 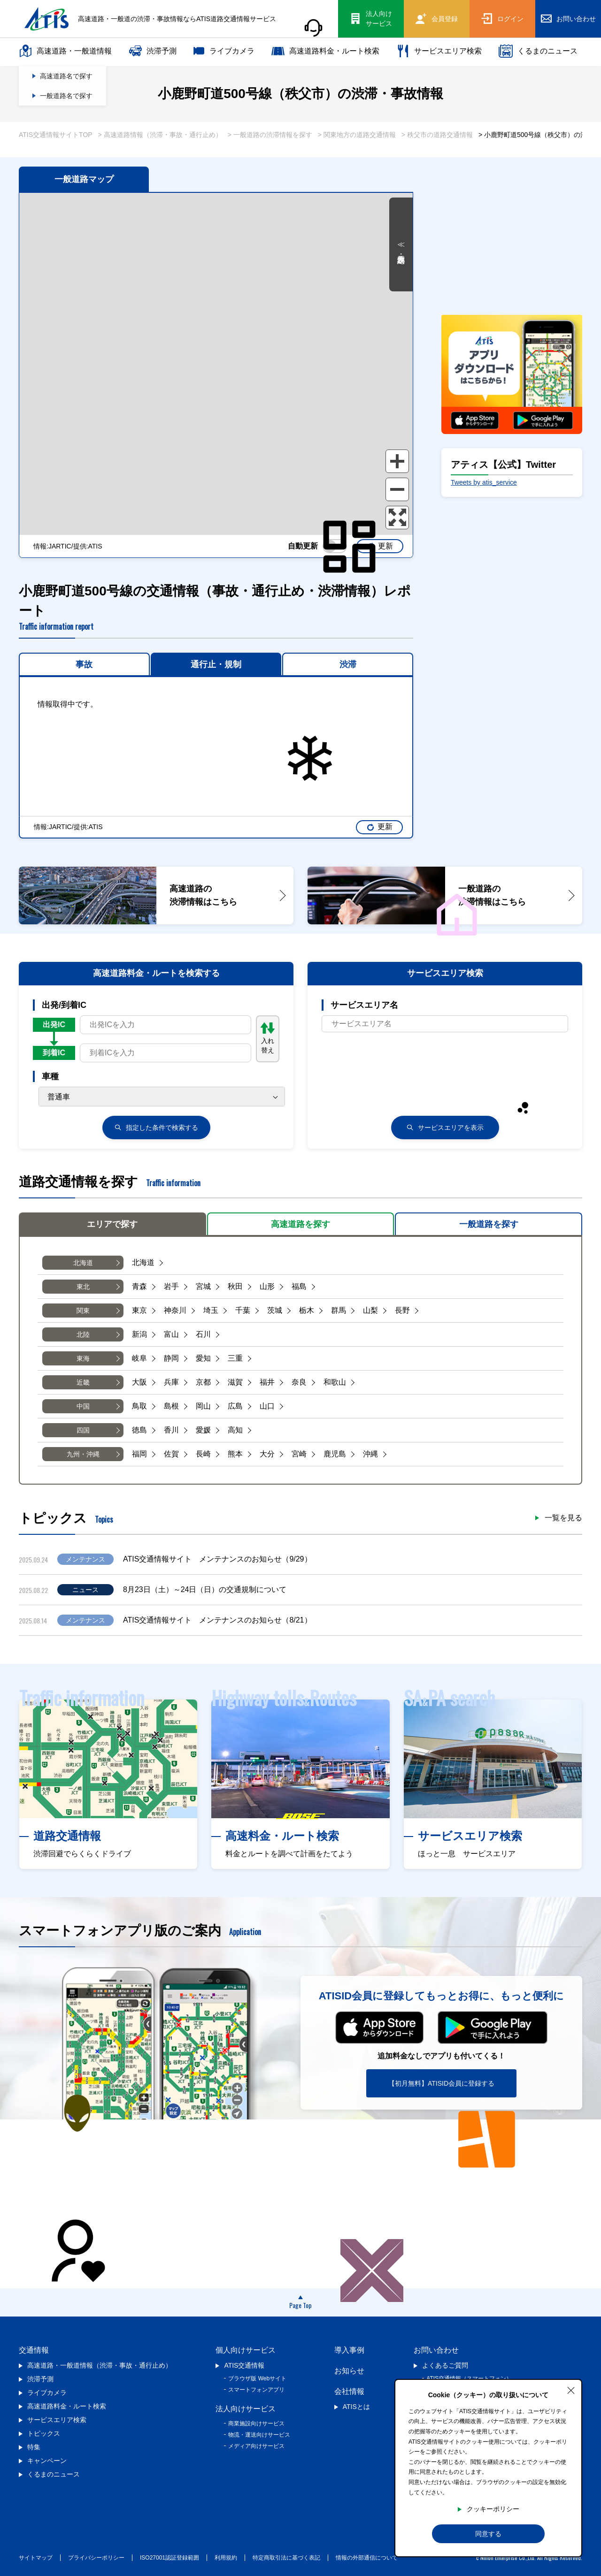 I want to click on Alienware brand logo, so click(x=77, y=2113).